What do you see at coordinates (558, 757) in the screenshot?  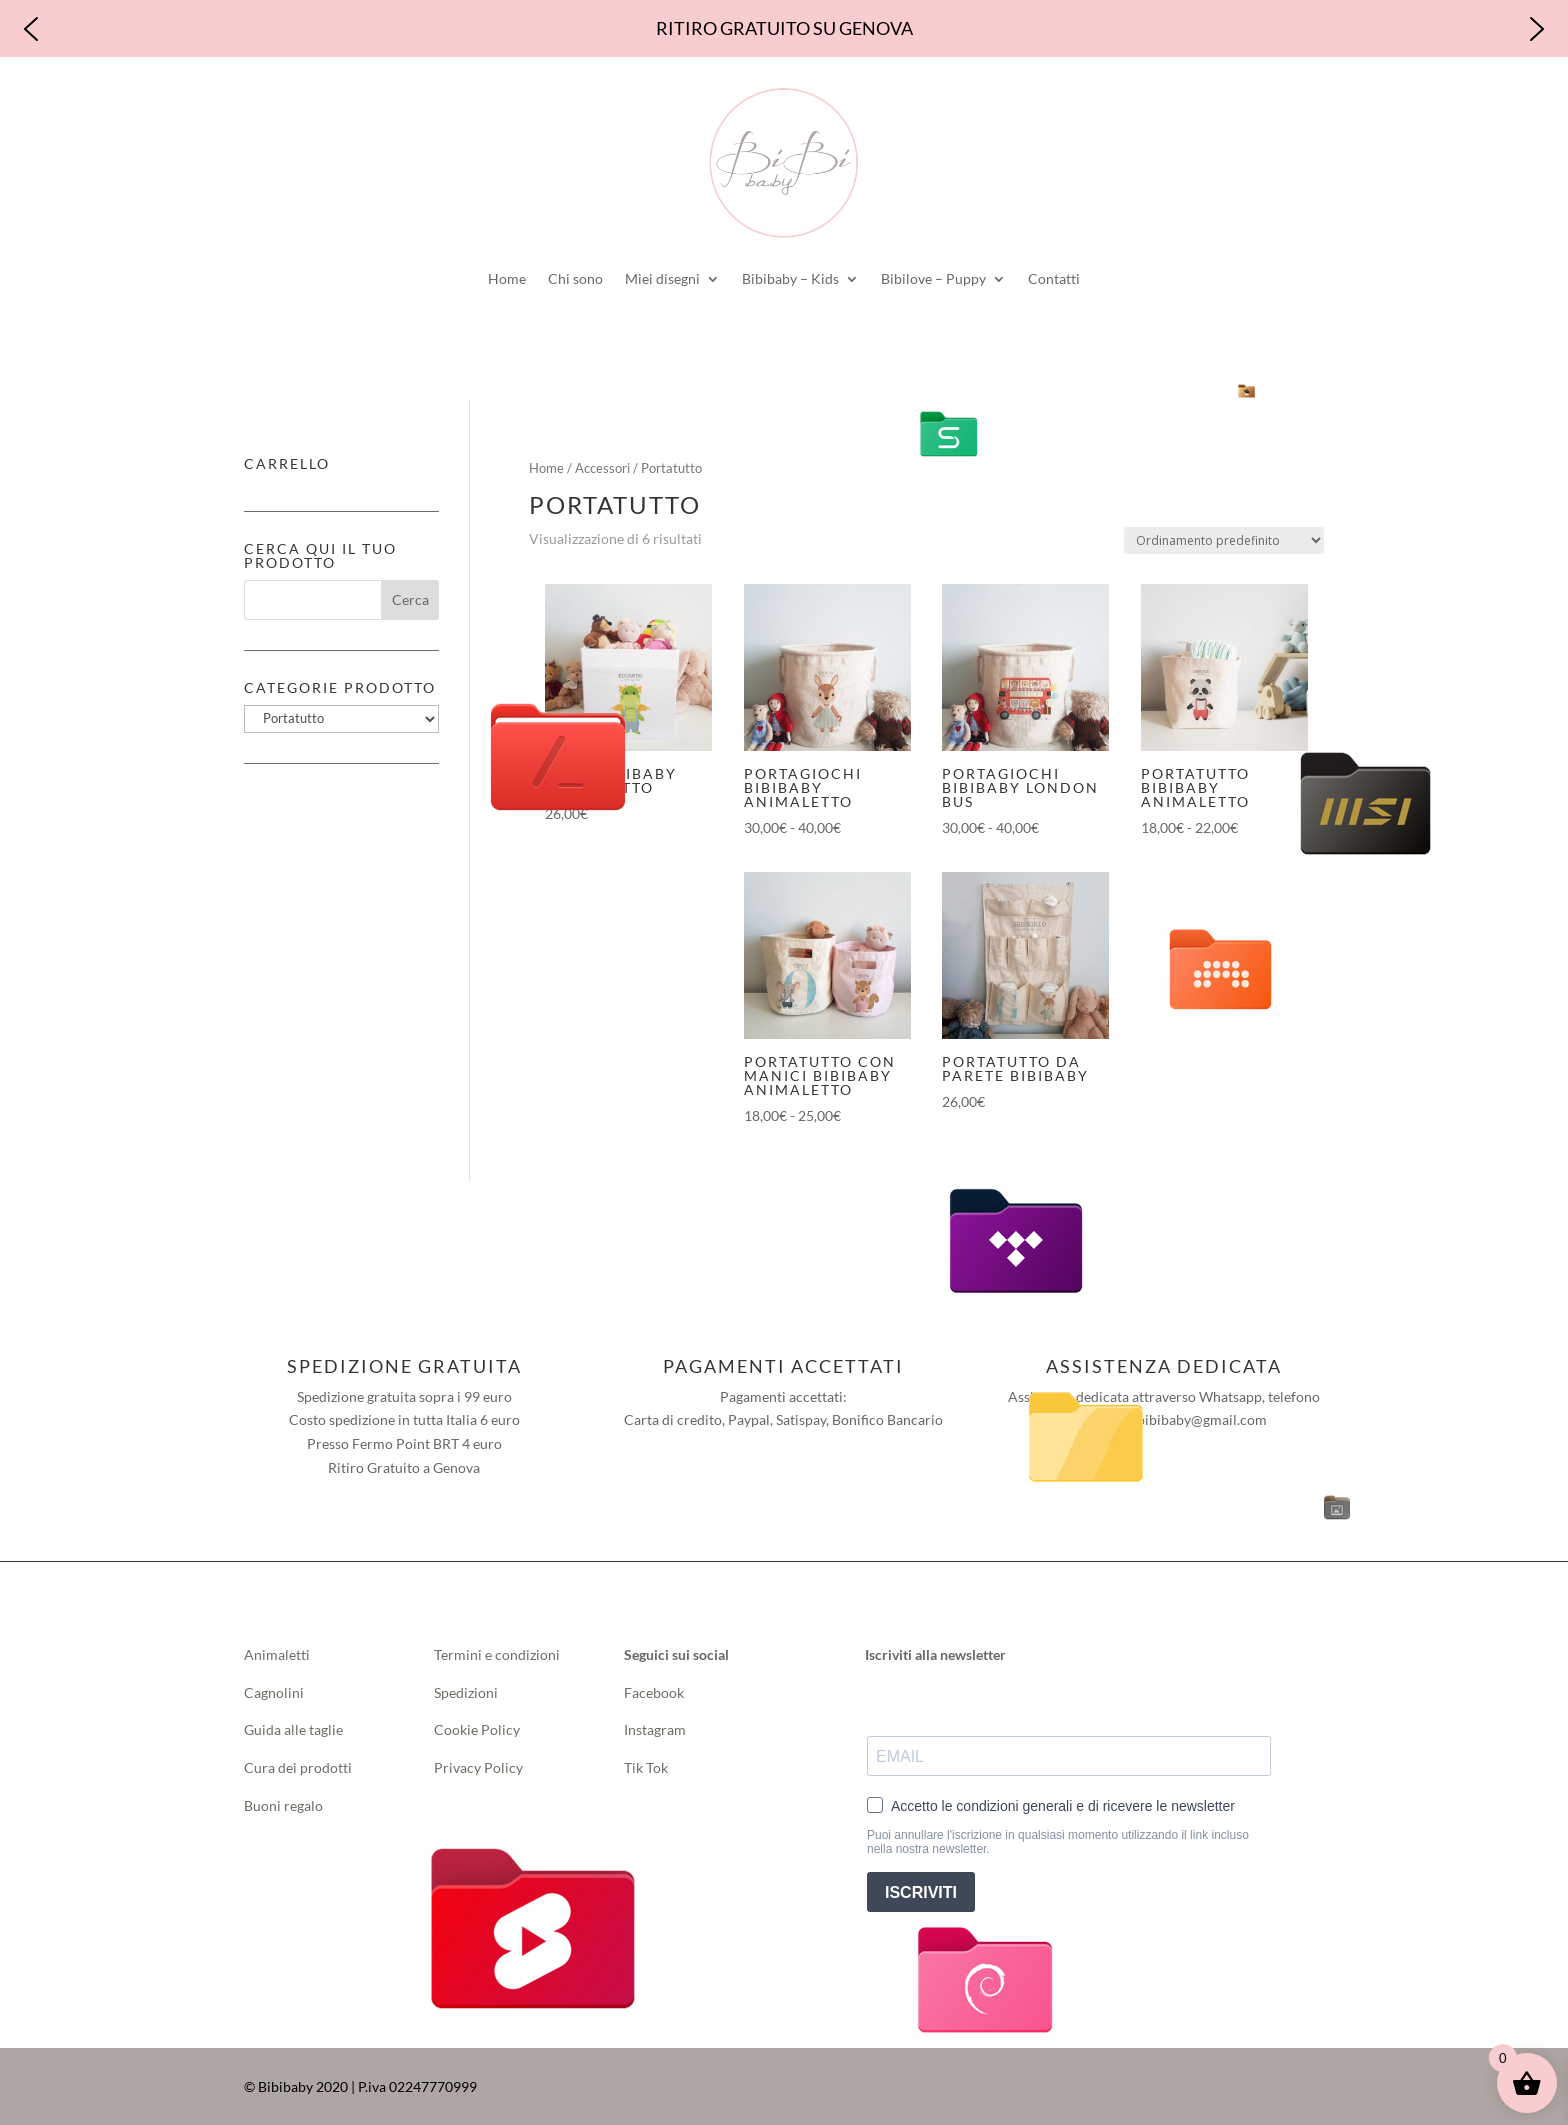 I see `access the root directory folder` at bounding box center [558, 757].